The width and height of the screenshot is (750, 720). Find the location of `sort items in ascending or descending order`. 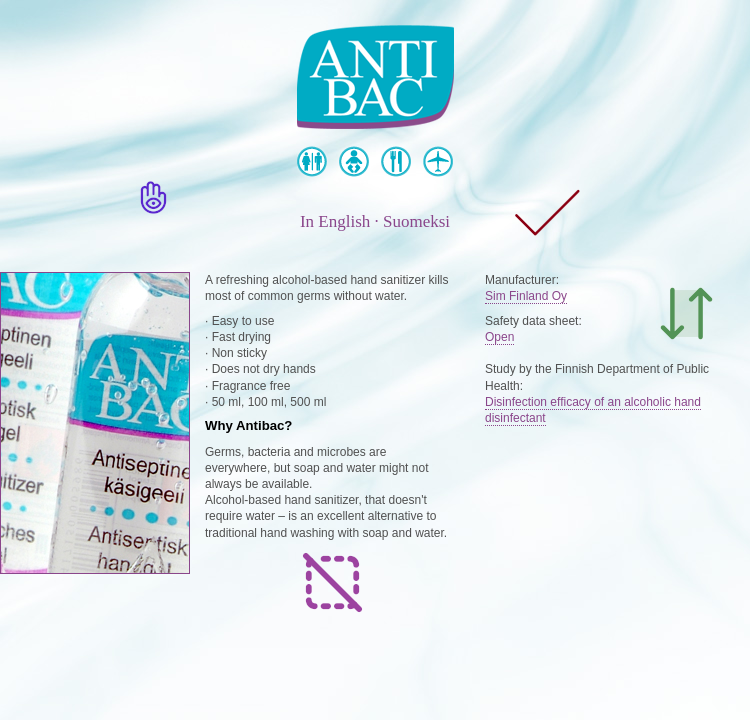

sort items in ascending or descending order is located at coordinates (686, 313).